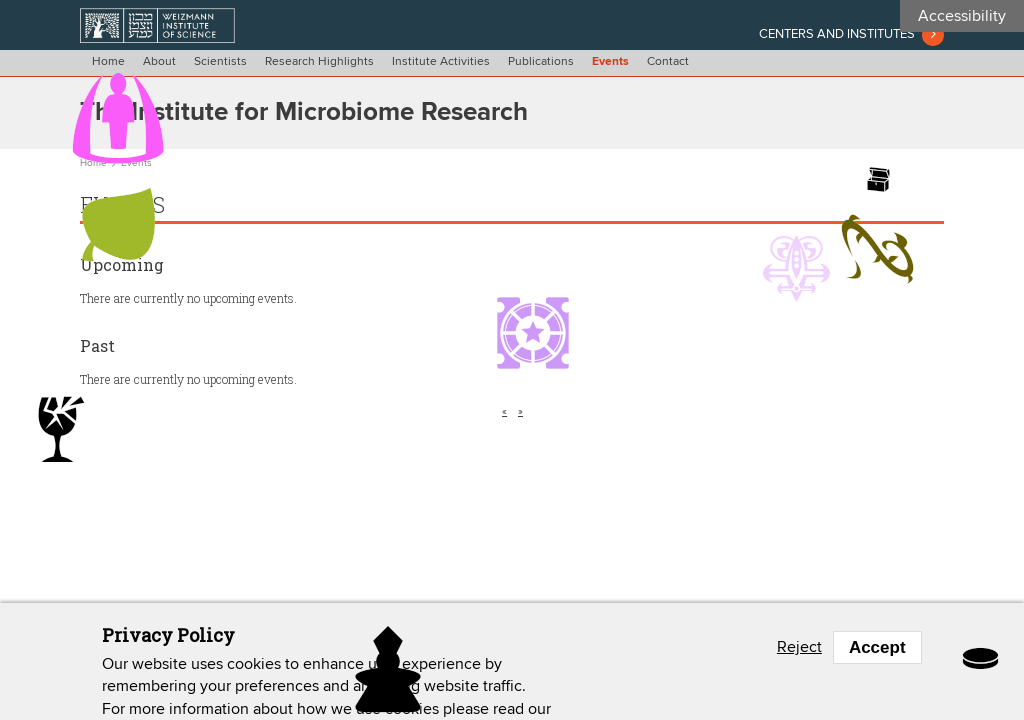  Describe the element at coordinates (388, 669) in the screenshot. I see `select the abbot piece in a board game` at that location.